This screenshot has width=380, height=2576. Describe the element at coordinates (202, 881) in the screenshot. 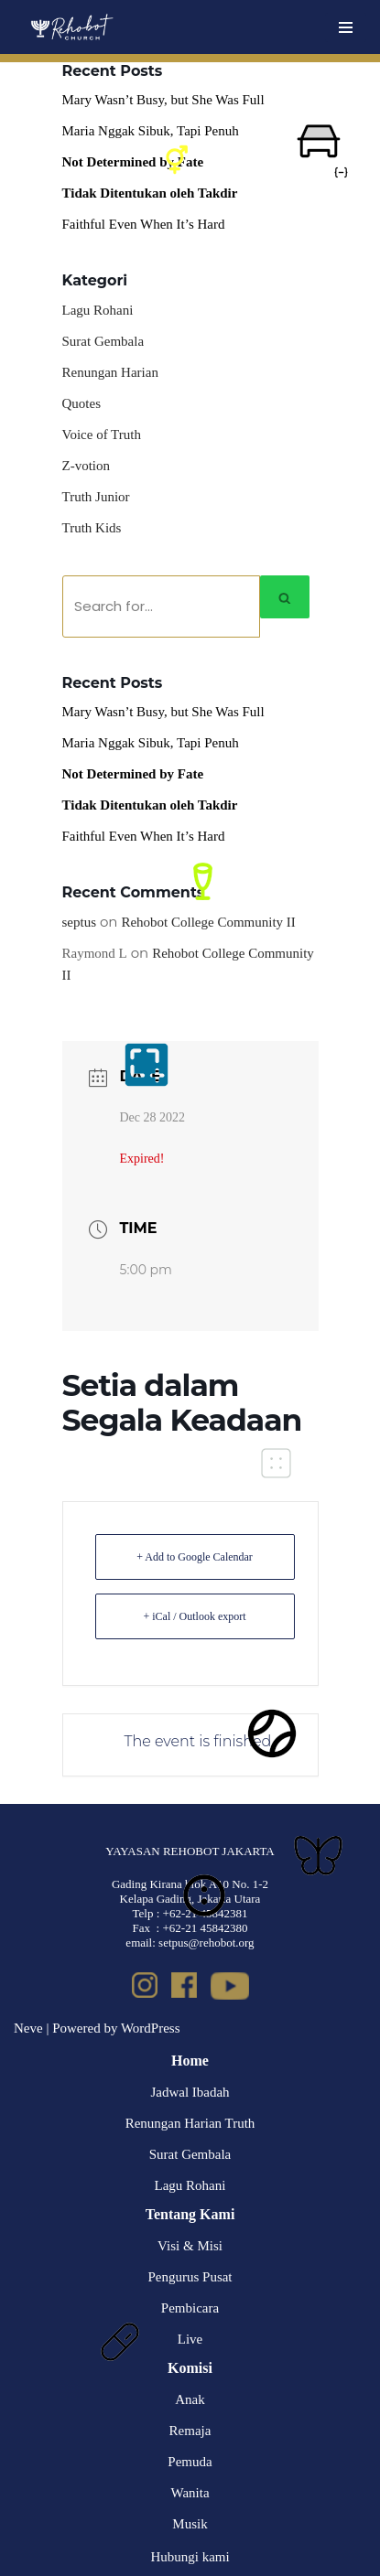

I see `celebrate an achievement or milestone` at that location.